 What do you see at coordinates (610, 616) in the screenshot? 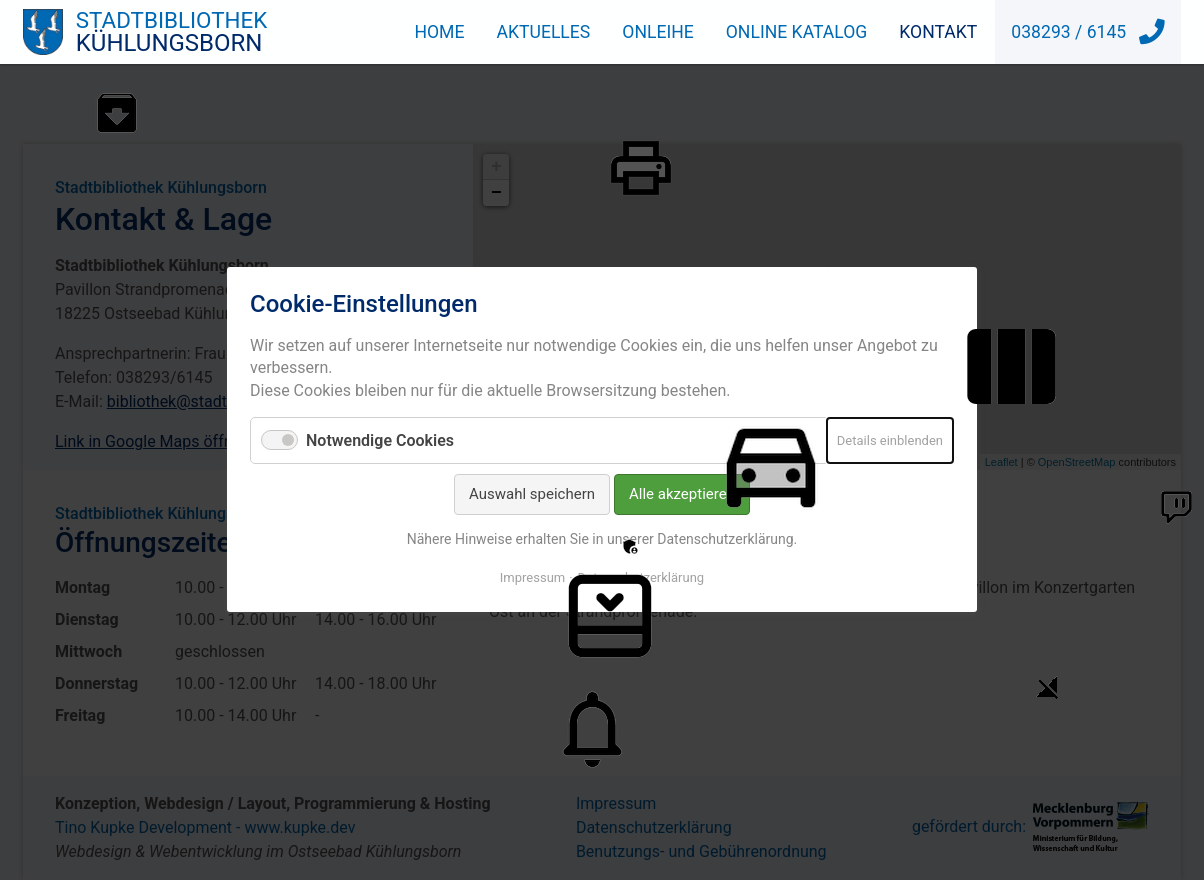
I see `collapse the bottom panel or toolbar` at bounding box center [610, 616].